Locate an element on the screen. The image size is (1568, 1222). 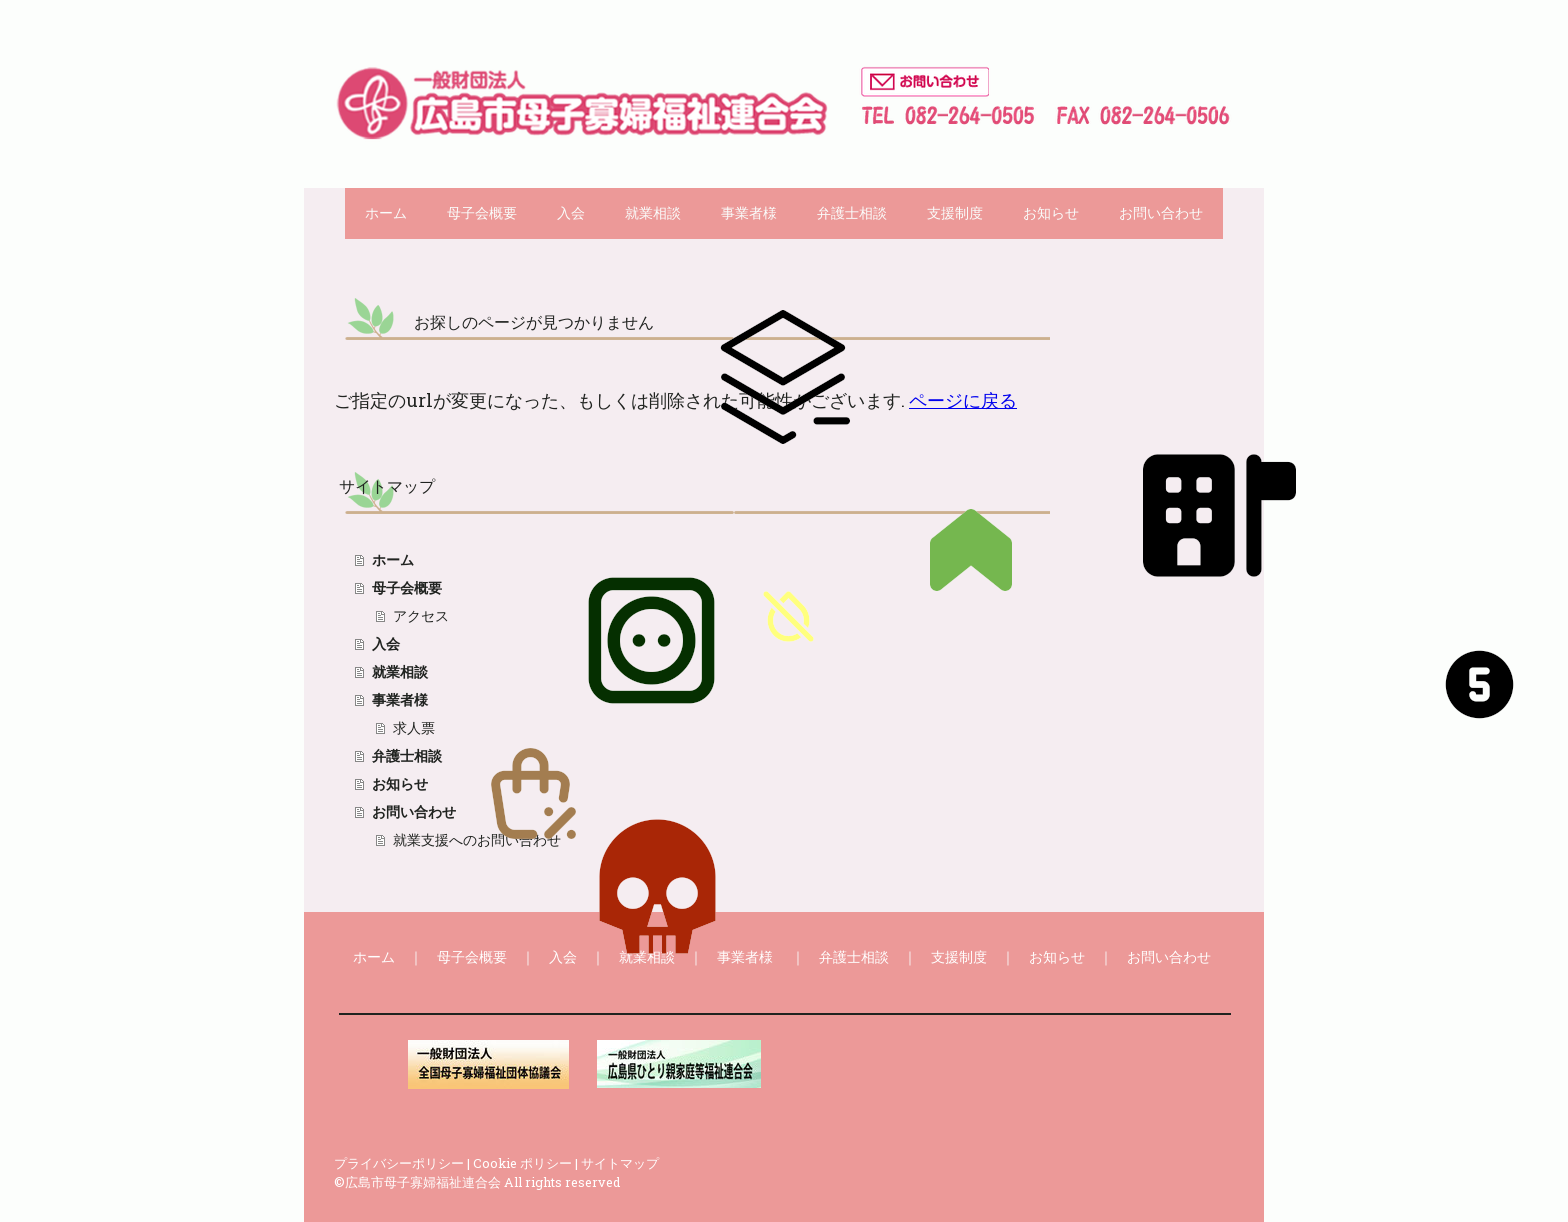
upvote or promote content is located at coordinates (971, 550).